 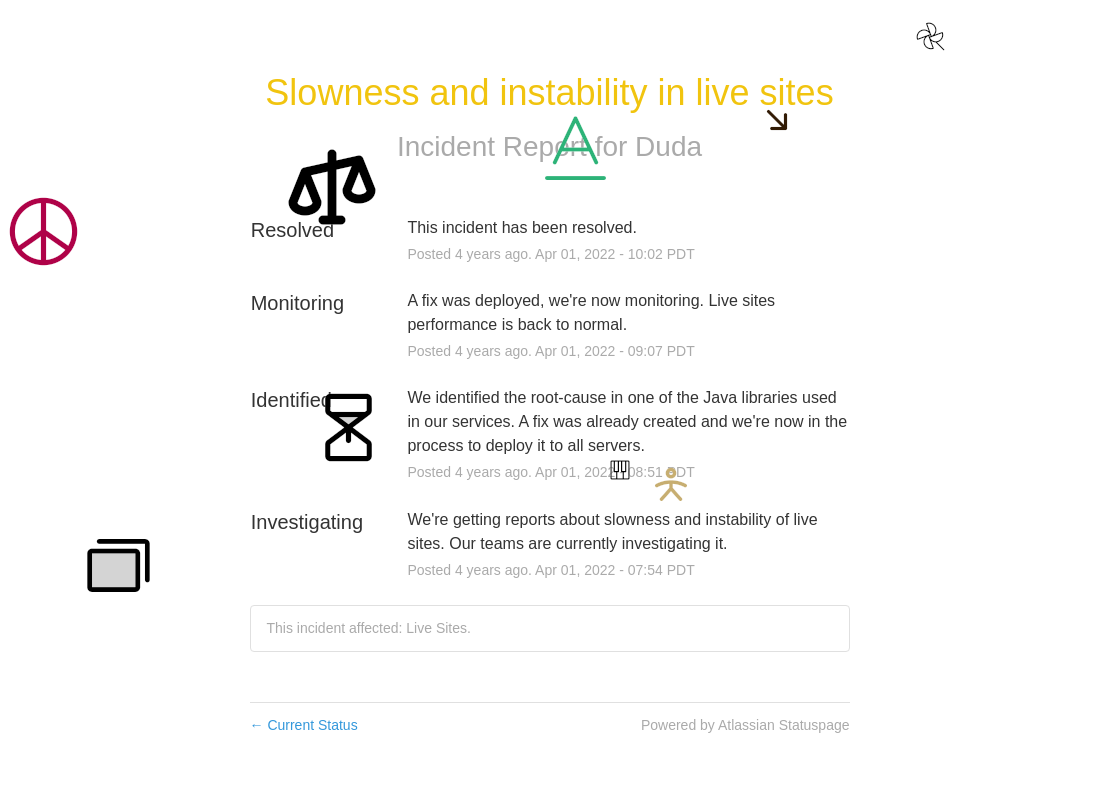 I want to click on view user profile, so click(x=671, y=485).